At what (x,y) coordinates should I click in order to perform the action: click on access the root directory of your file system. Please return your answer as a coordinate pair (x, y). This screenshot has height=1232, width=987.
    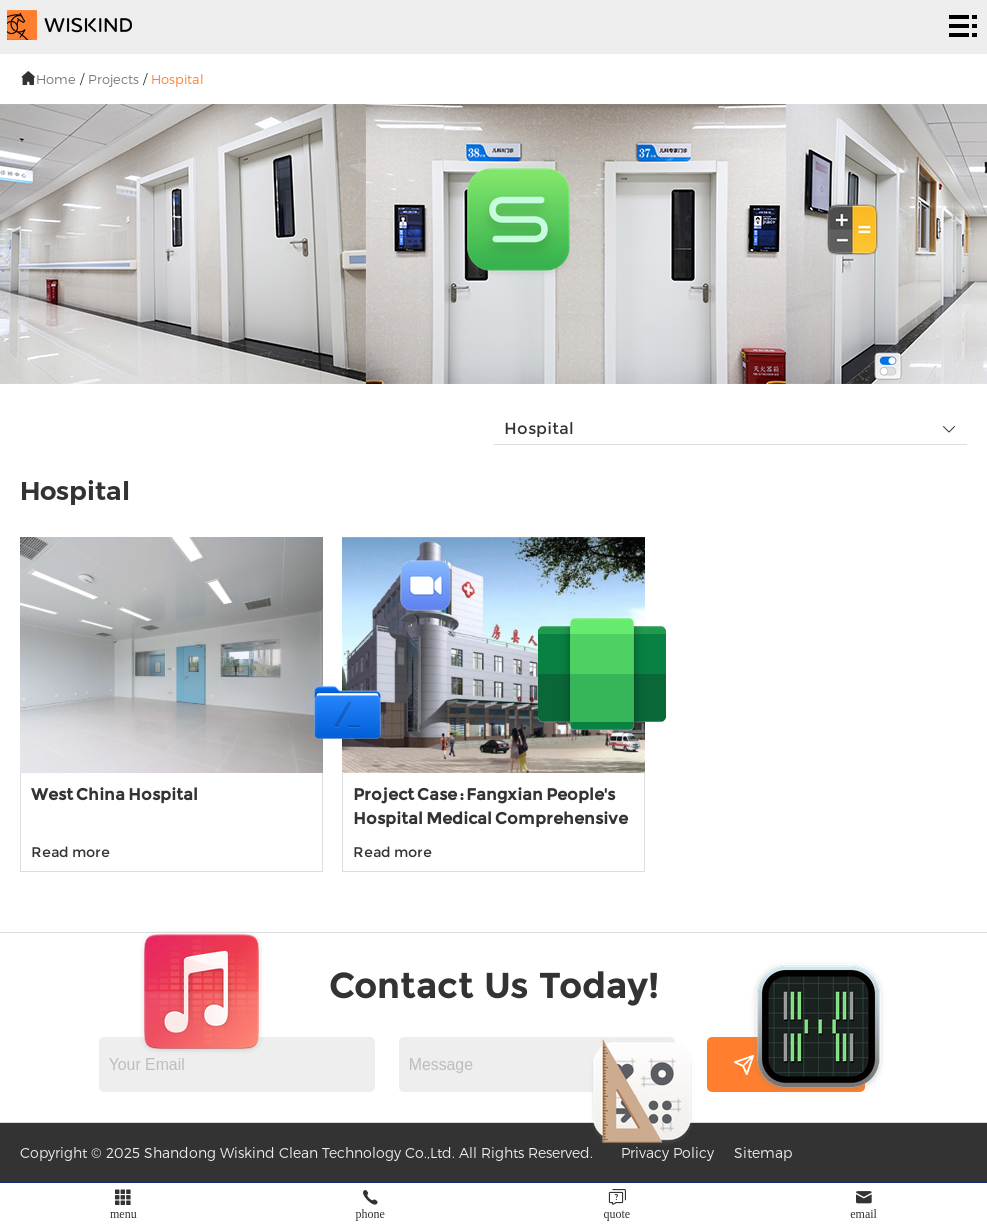
    Looking at the image, I should click on (347, 712).